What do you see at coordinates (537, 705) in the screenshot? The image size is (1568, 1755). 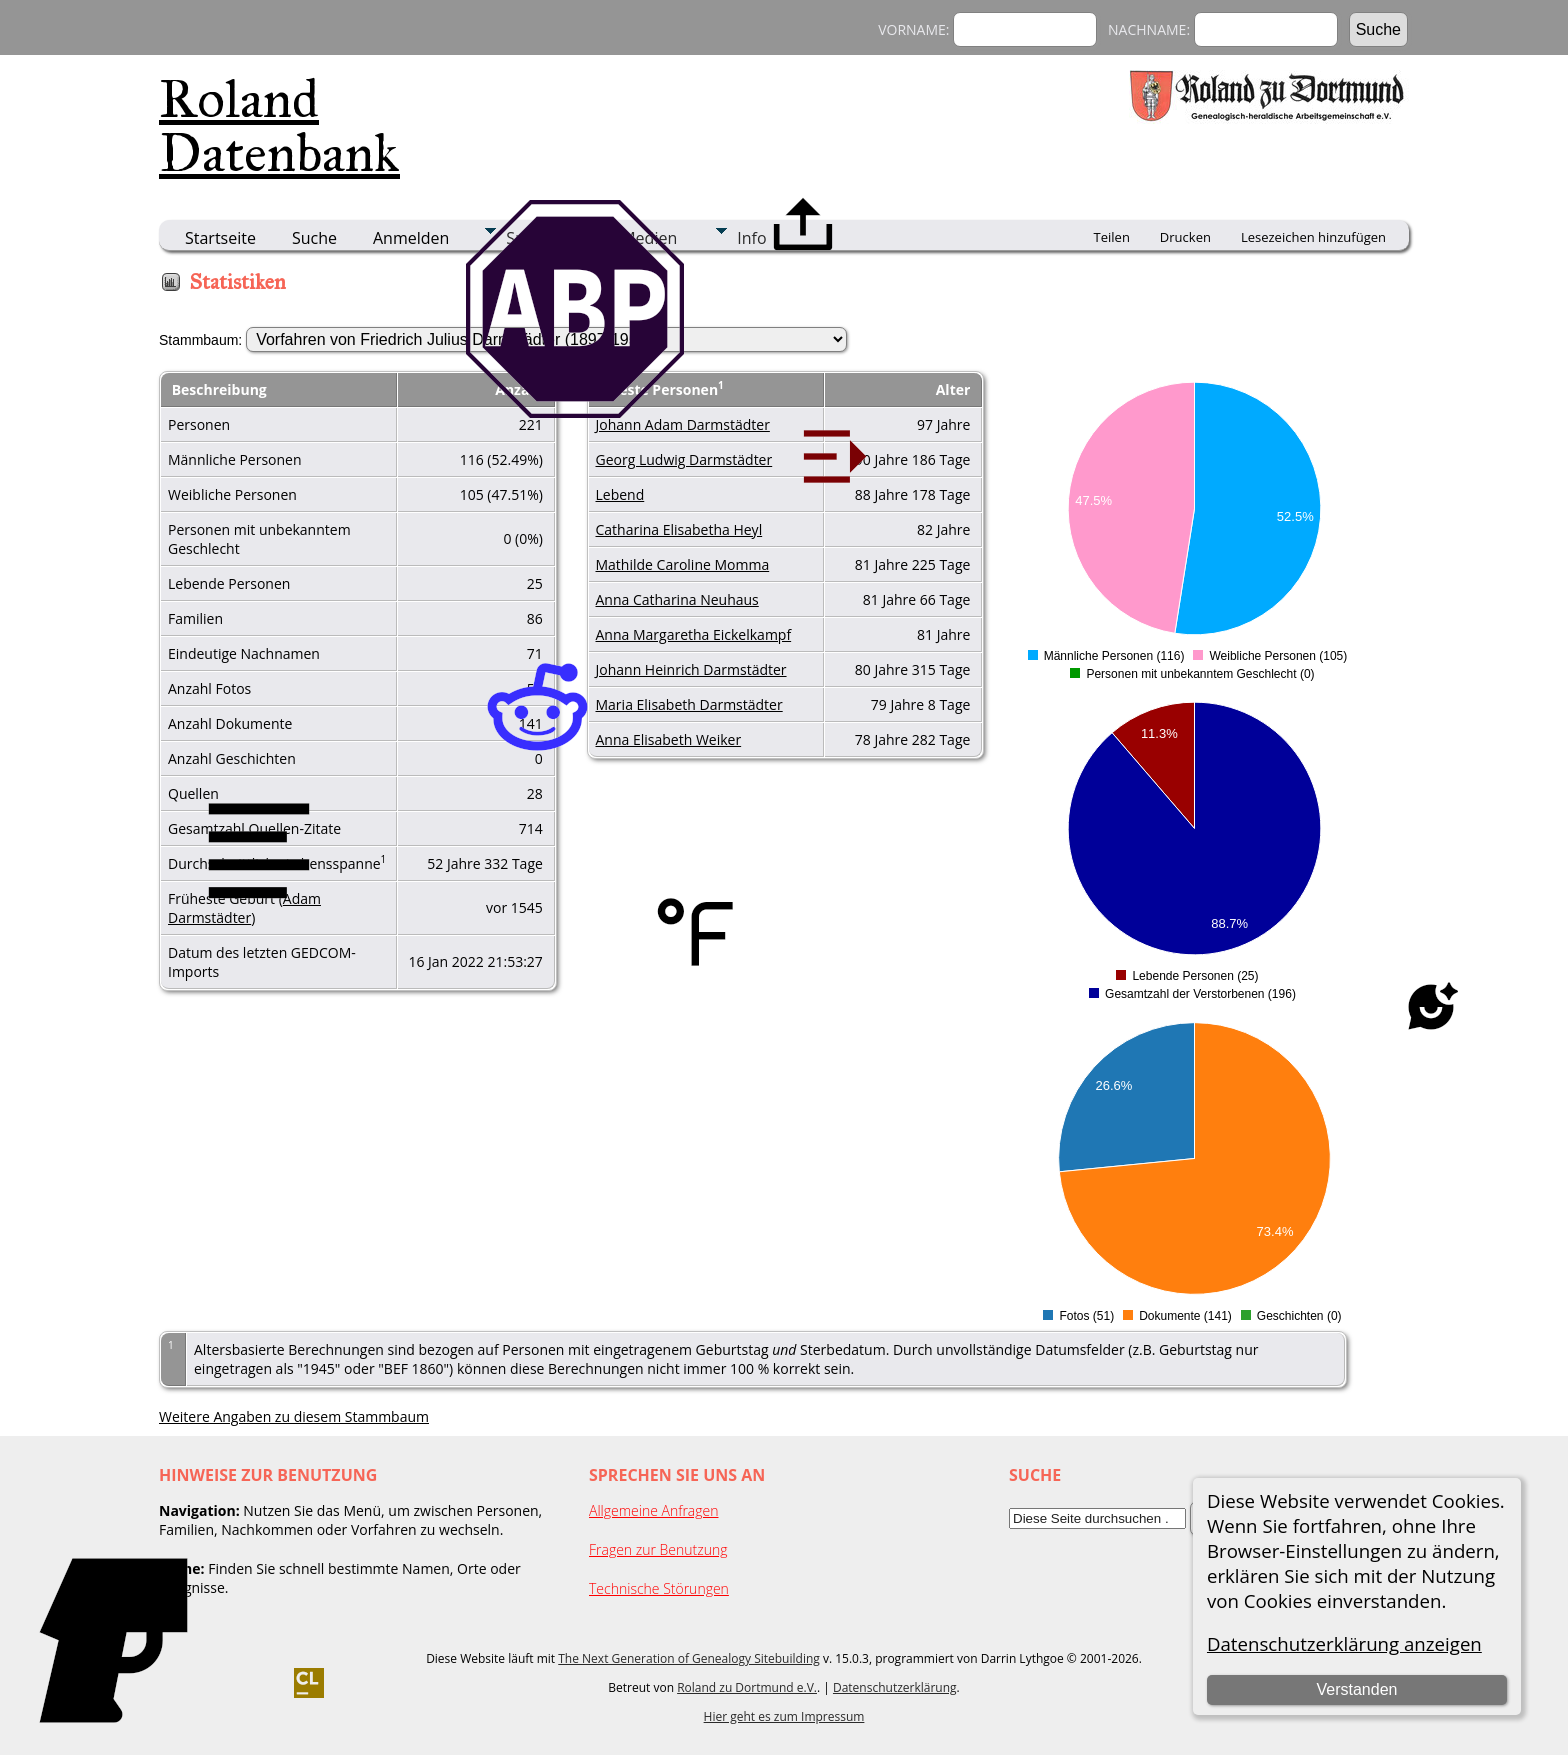 I see `open the Reddit app` at bounding box center [537, 705].